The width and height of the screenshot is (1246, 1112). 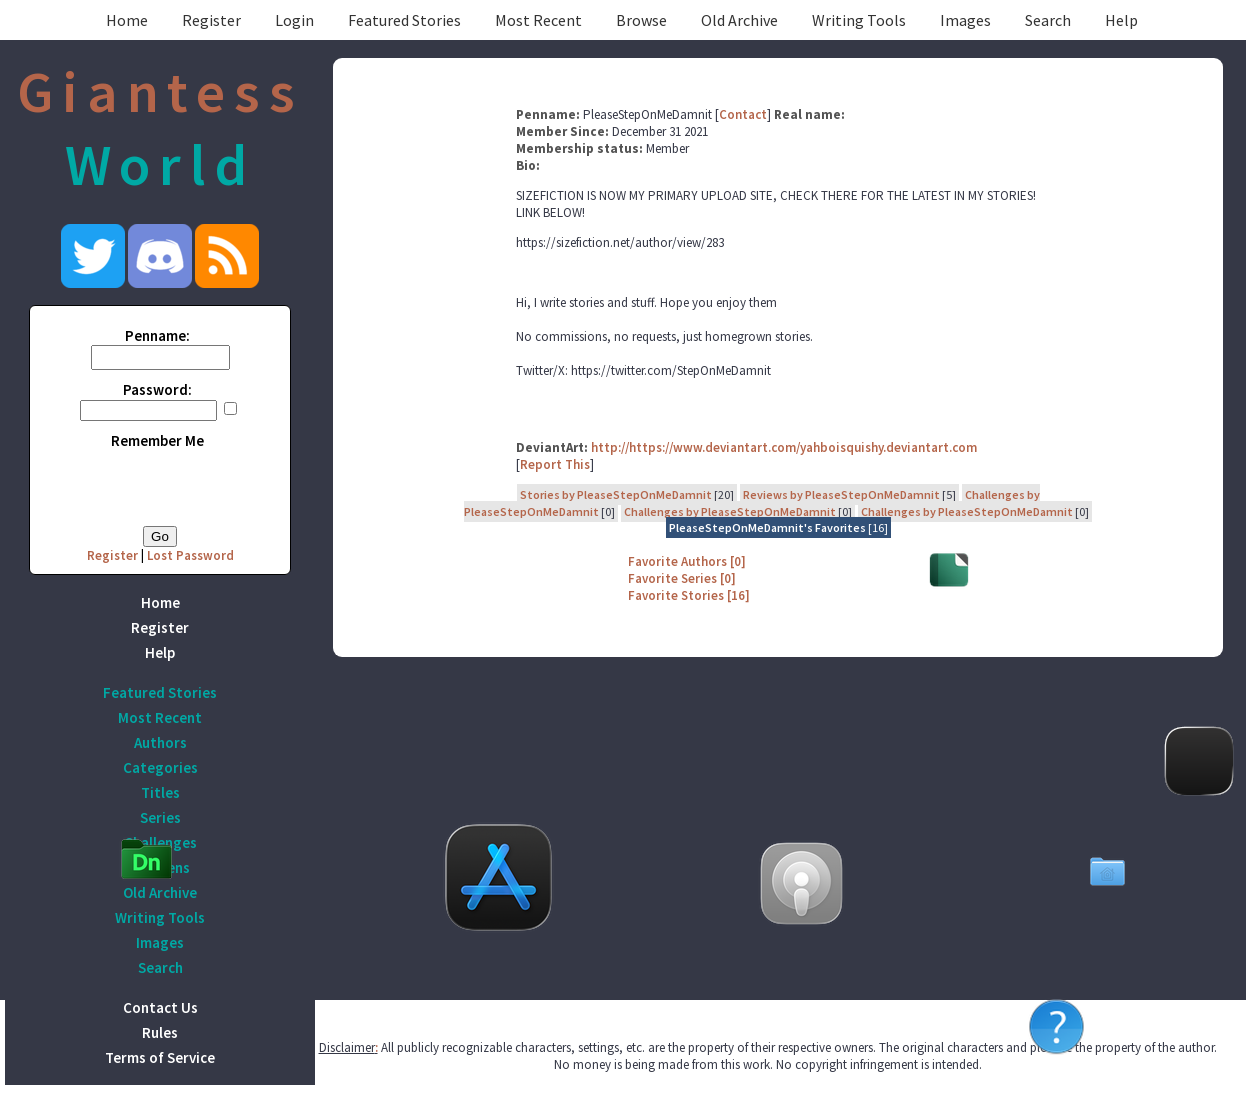 I want to click on open the app store connect or developer tools, so click(x=498, y=877).